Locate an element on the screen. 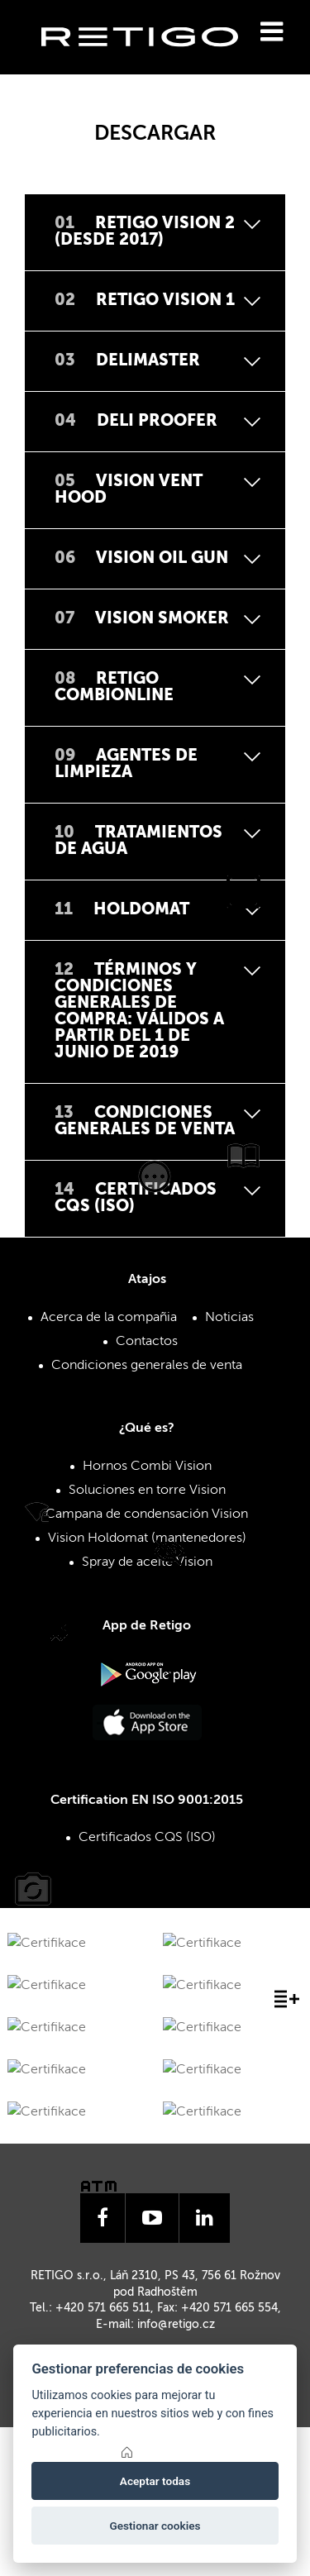 This screenshot has height=2576, width=310. import contacts from address book is located at coordinates (243, 1154).